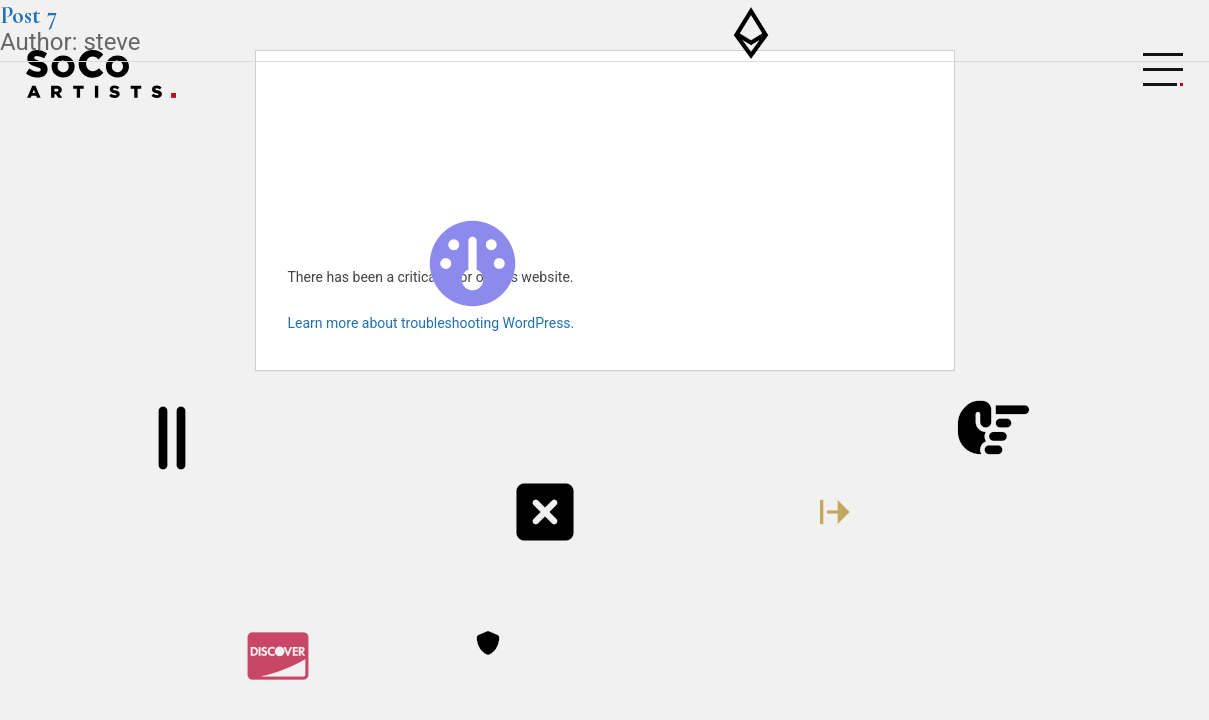 This screenshot has width=1209, height=720. Describe the element at coordinates (488, 643) in the screenshot. I see `indicates security or protection status` at that location.